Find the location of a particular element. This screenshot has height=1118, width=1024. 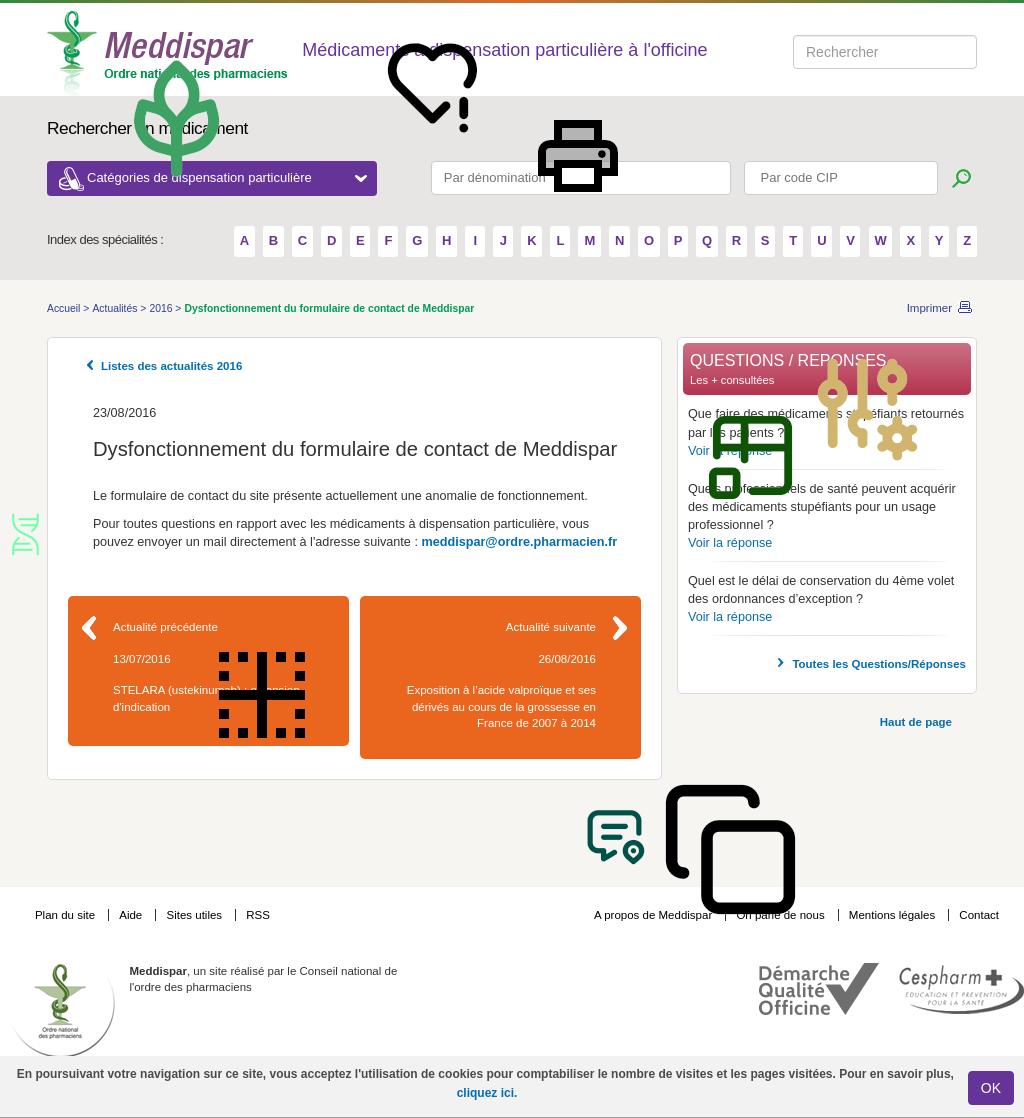

access genetics or DNA-related features is located at coordinates (25, 534).